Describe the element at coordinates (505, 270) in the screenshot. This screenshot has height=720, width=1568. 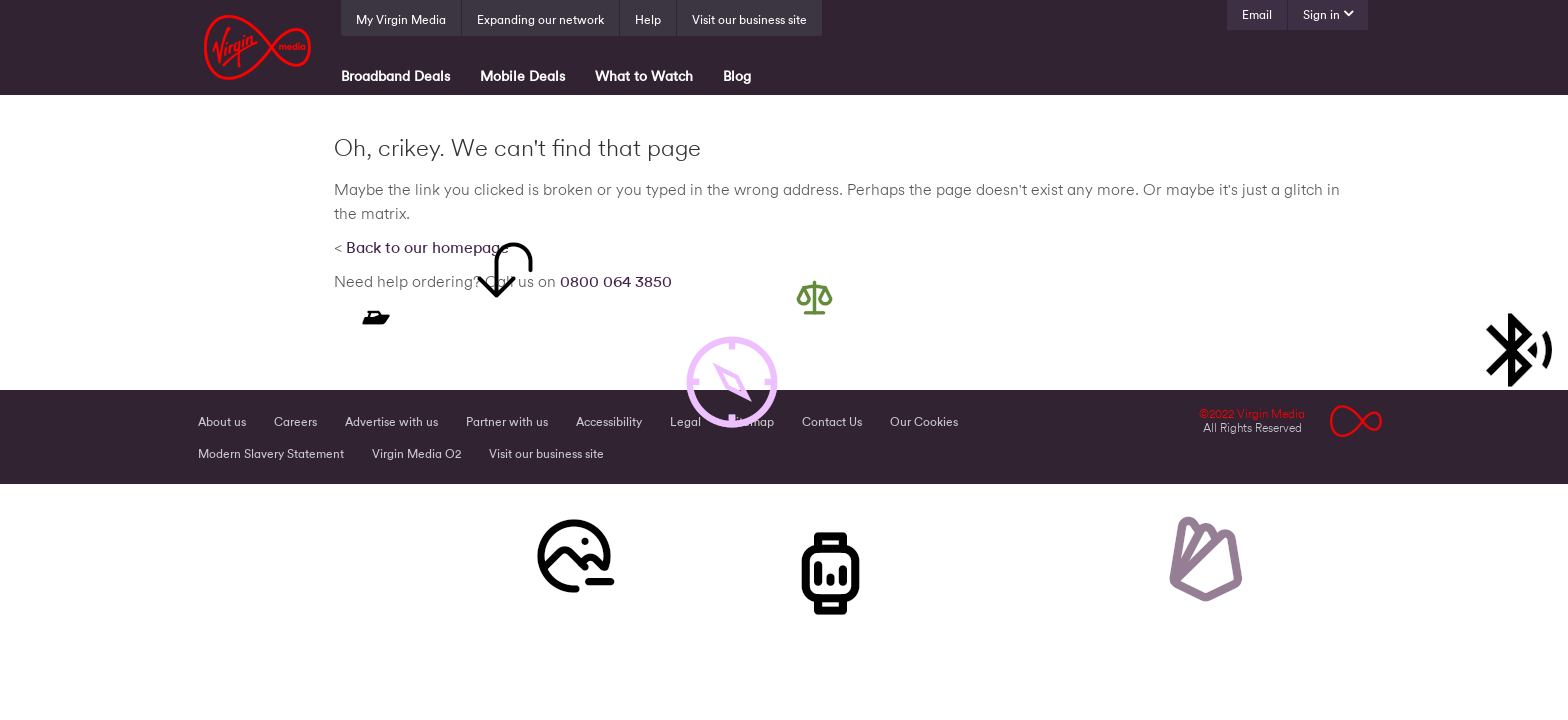
I see `redo or repeat the last action` at that location.